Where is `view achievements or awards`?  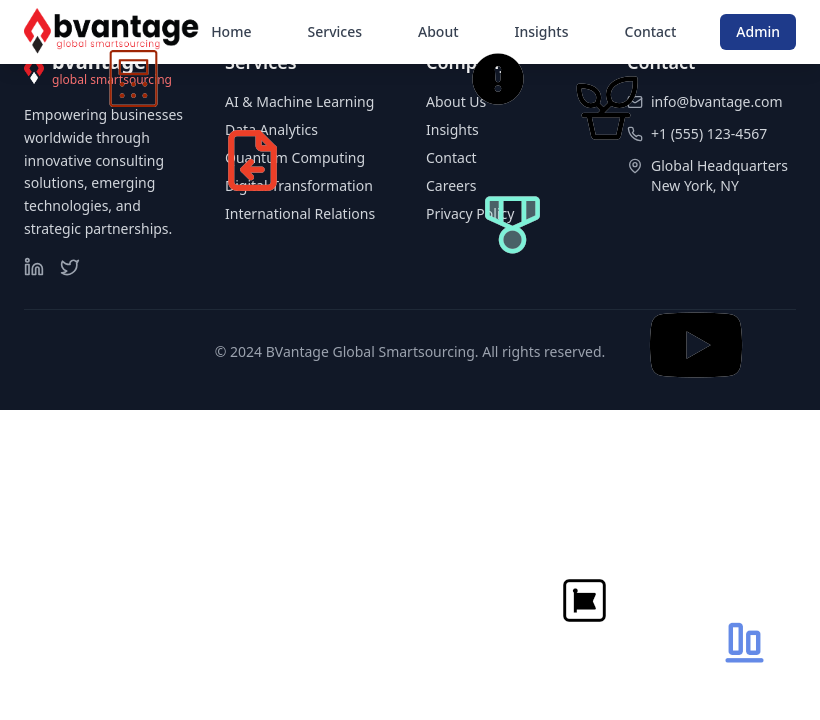
view achievements or awards is located at coordinates (512, 221).